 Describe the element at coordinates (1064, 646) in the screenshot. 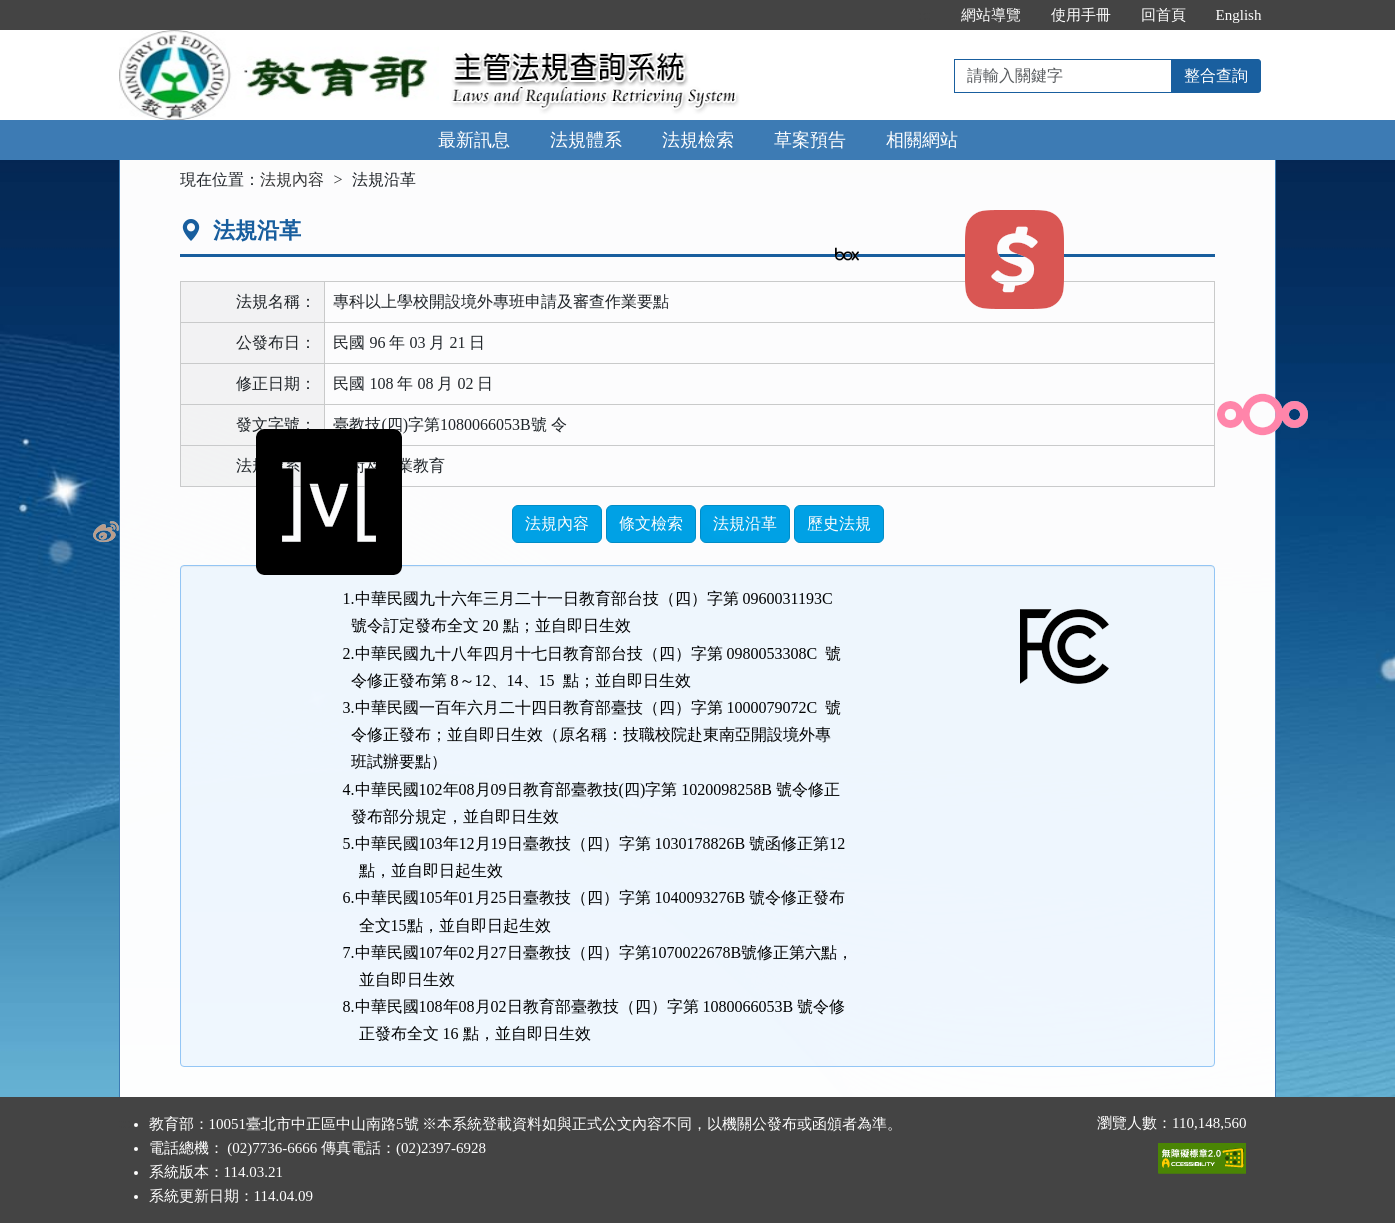

I see `federal communications commission logo` at that location.